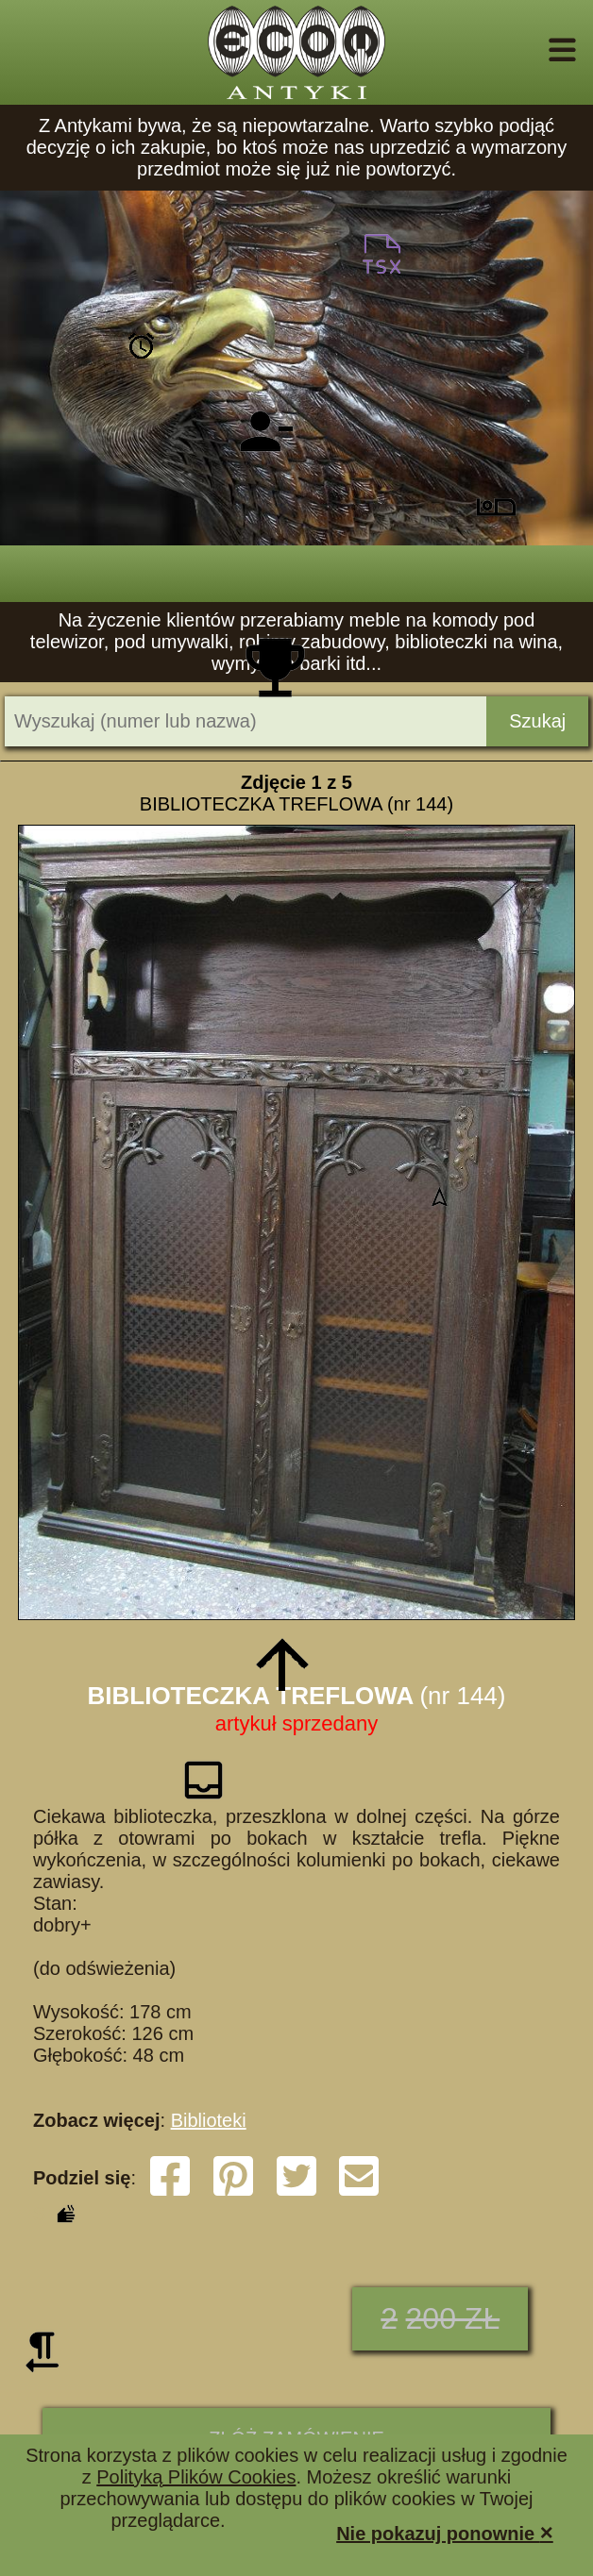 This screenshot has width=593, height=2576. Describe the element at coordinates (439, 1196) in the screenshot. I see `start navigation to destination` at that location.